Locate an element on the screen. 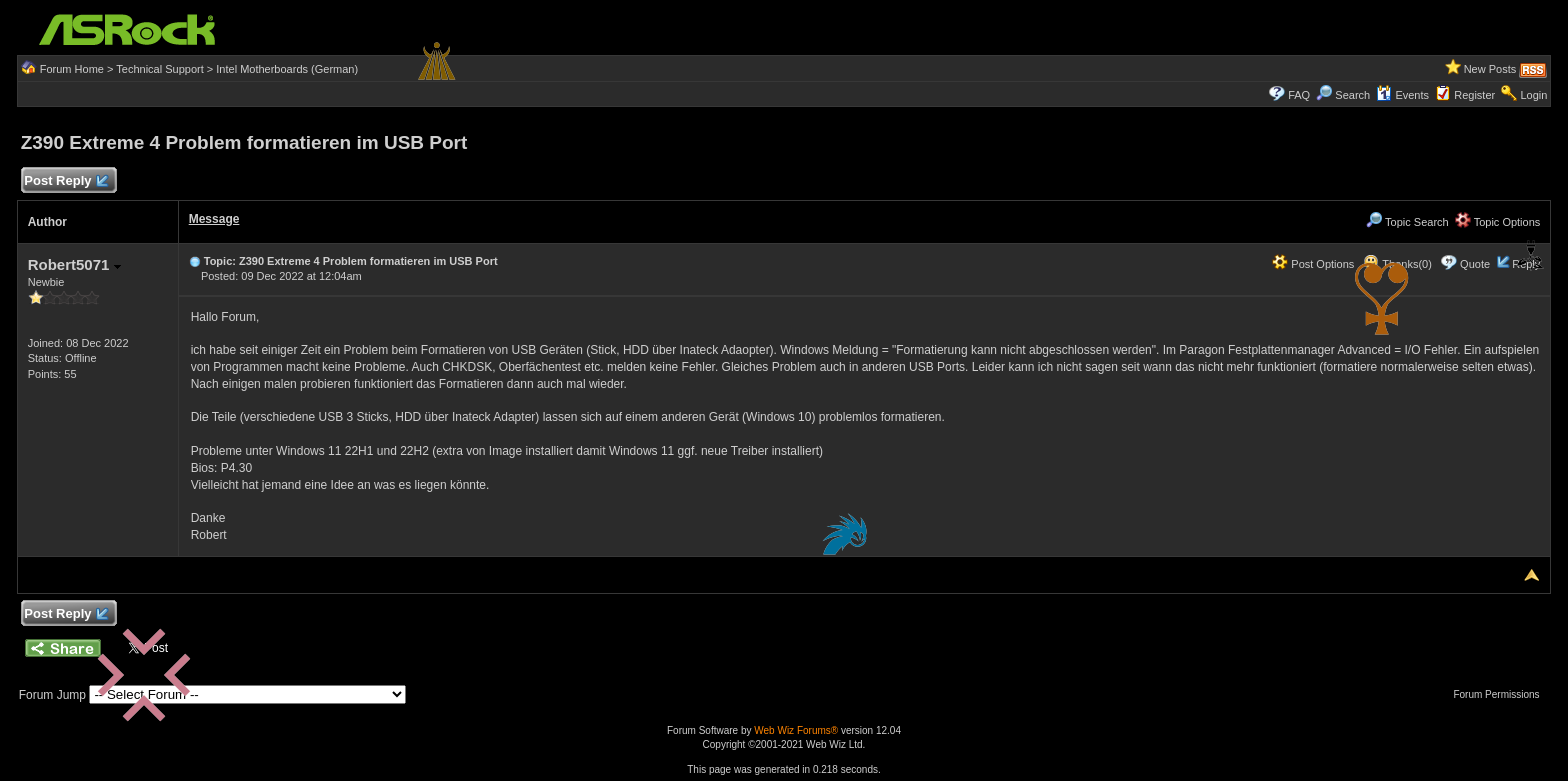  select a holy or religious faction in a game is located at coordinates (1382, 298).